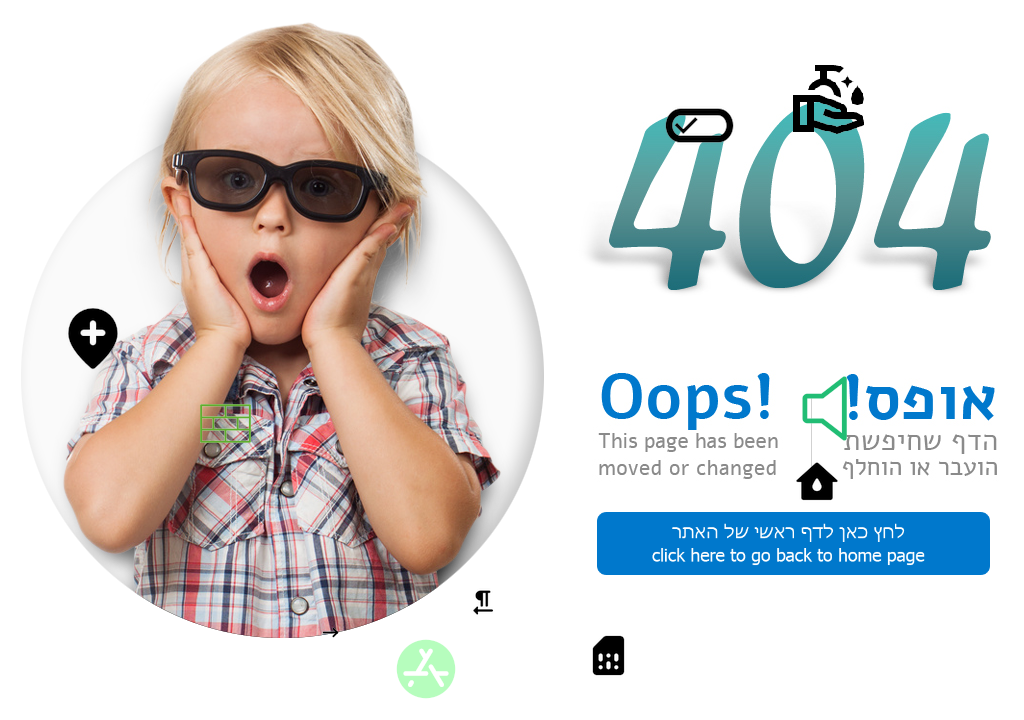  Describe the element at coordinates (330, 632) in the screenshot. I see `navigate to the next item or step` at that location.